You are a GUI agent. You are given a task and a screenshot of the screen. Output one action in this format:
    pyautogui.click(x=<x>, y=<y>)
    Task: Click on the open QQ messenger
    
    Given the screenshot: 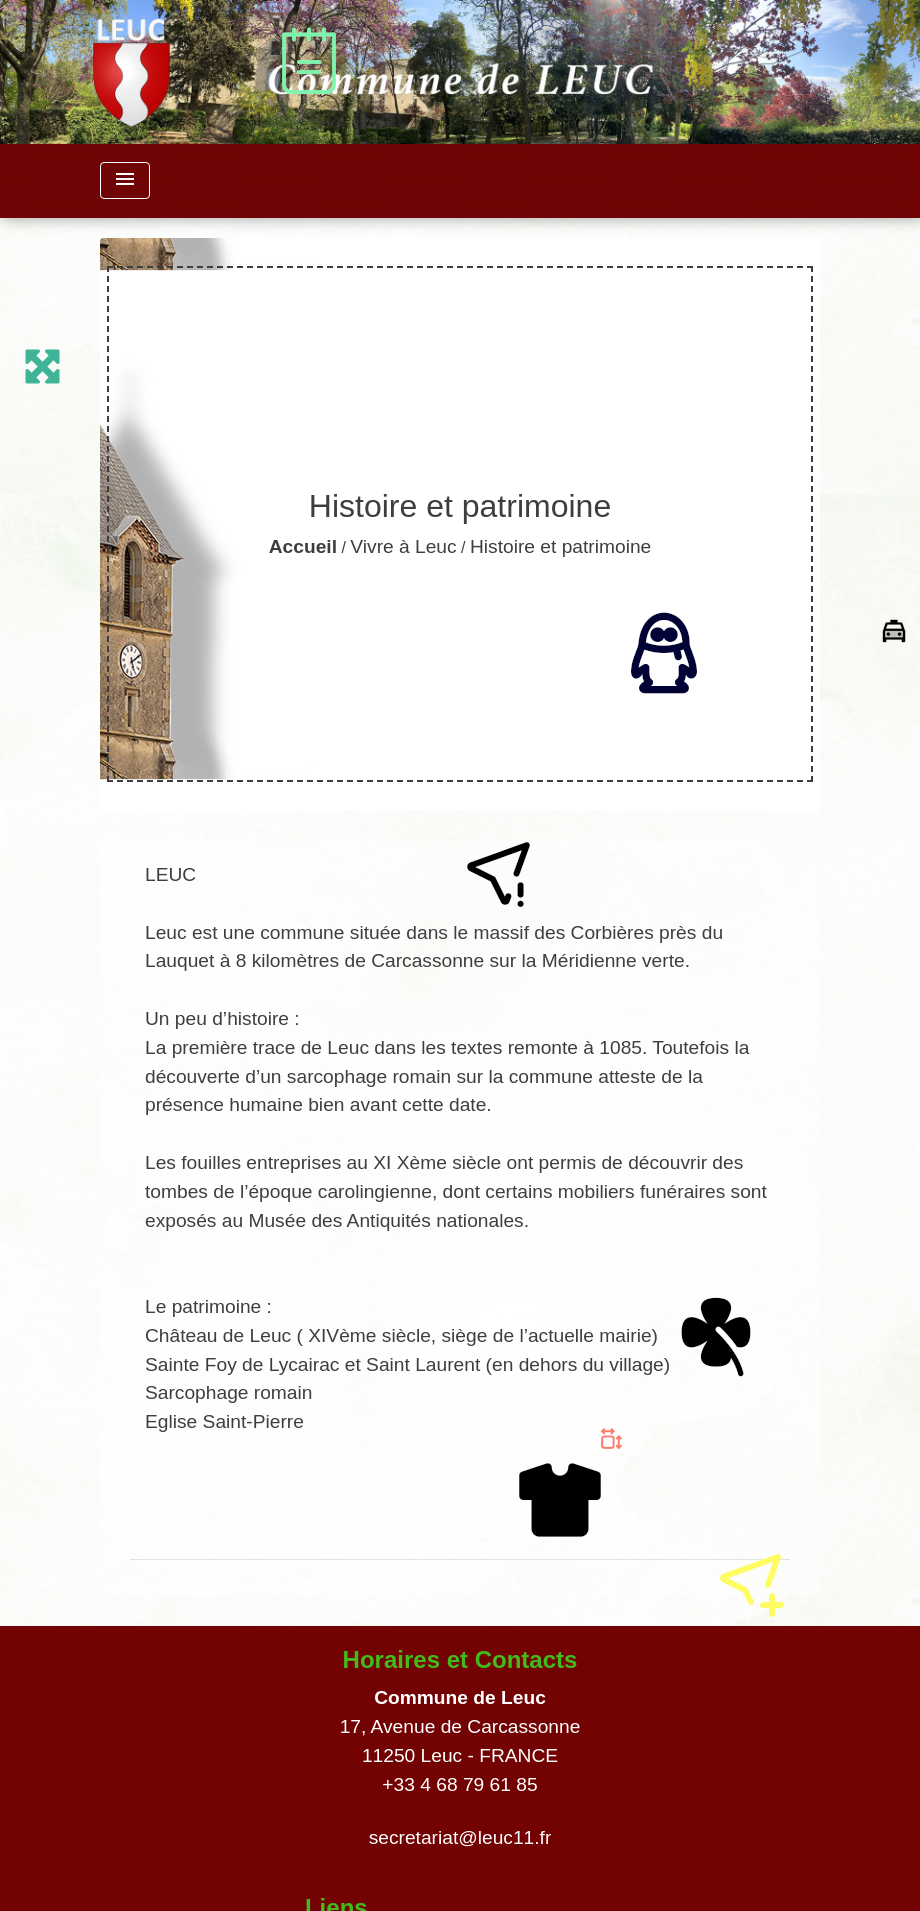 What is the action you would take?
    pyautogui.click(x=664, y=653)
    